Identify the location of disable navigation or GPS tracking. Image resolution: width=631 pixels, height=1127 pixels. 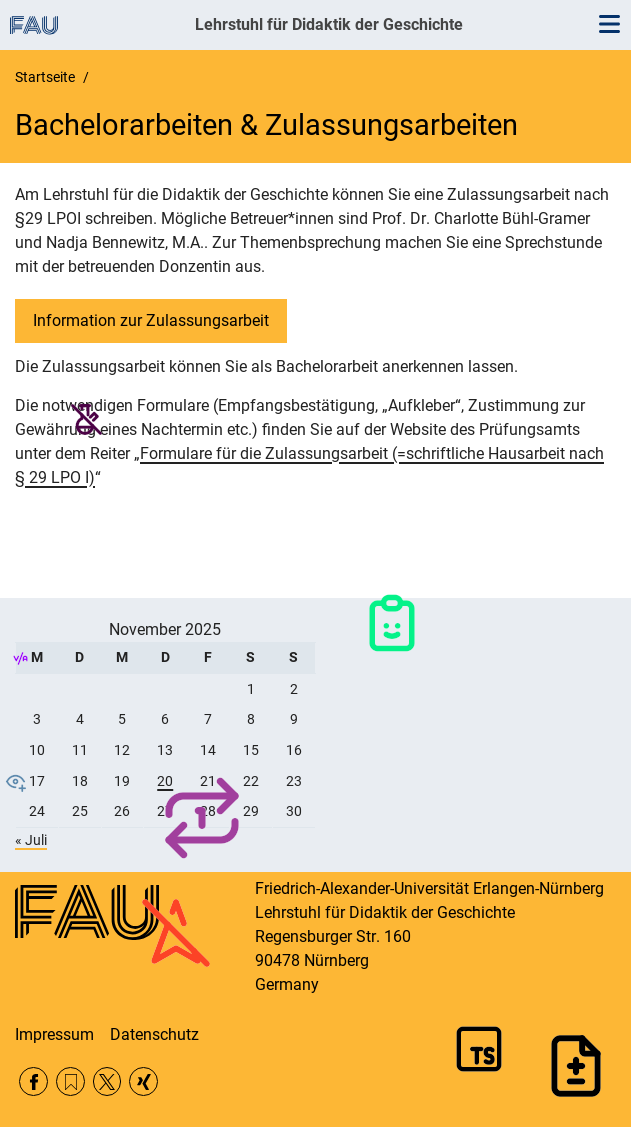
(176, 933).